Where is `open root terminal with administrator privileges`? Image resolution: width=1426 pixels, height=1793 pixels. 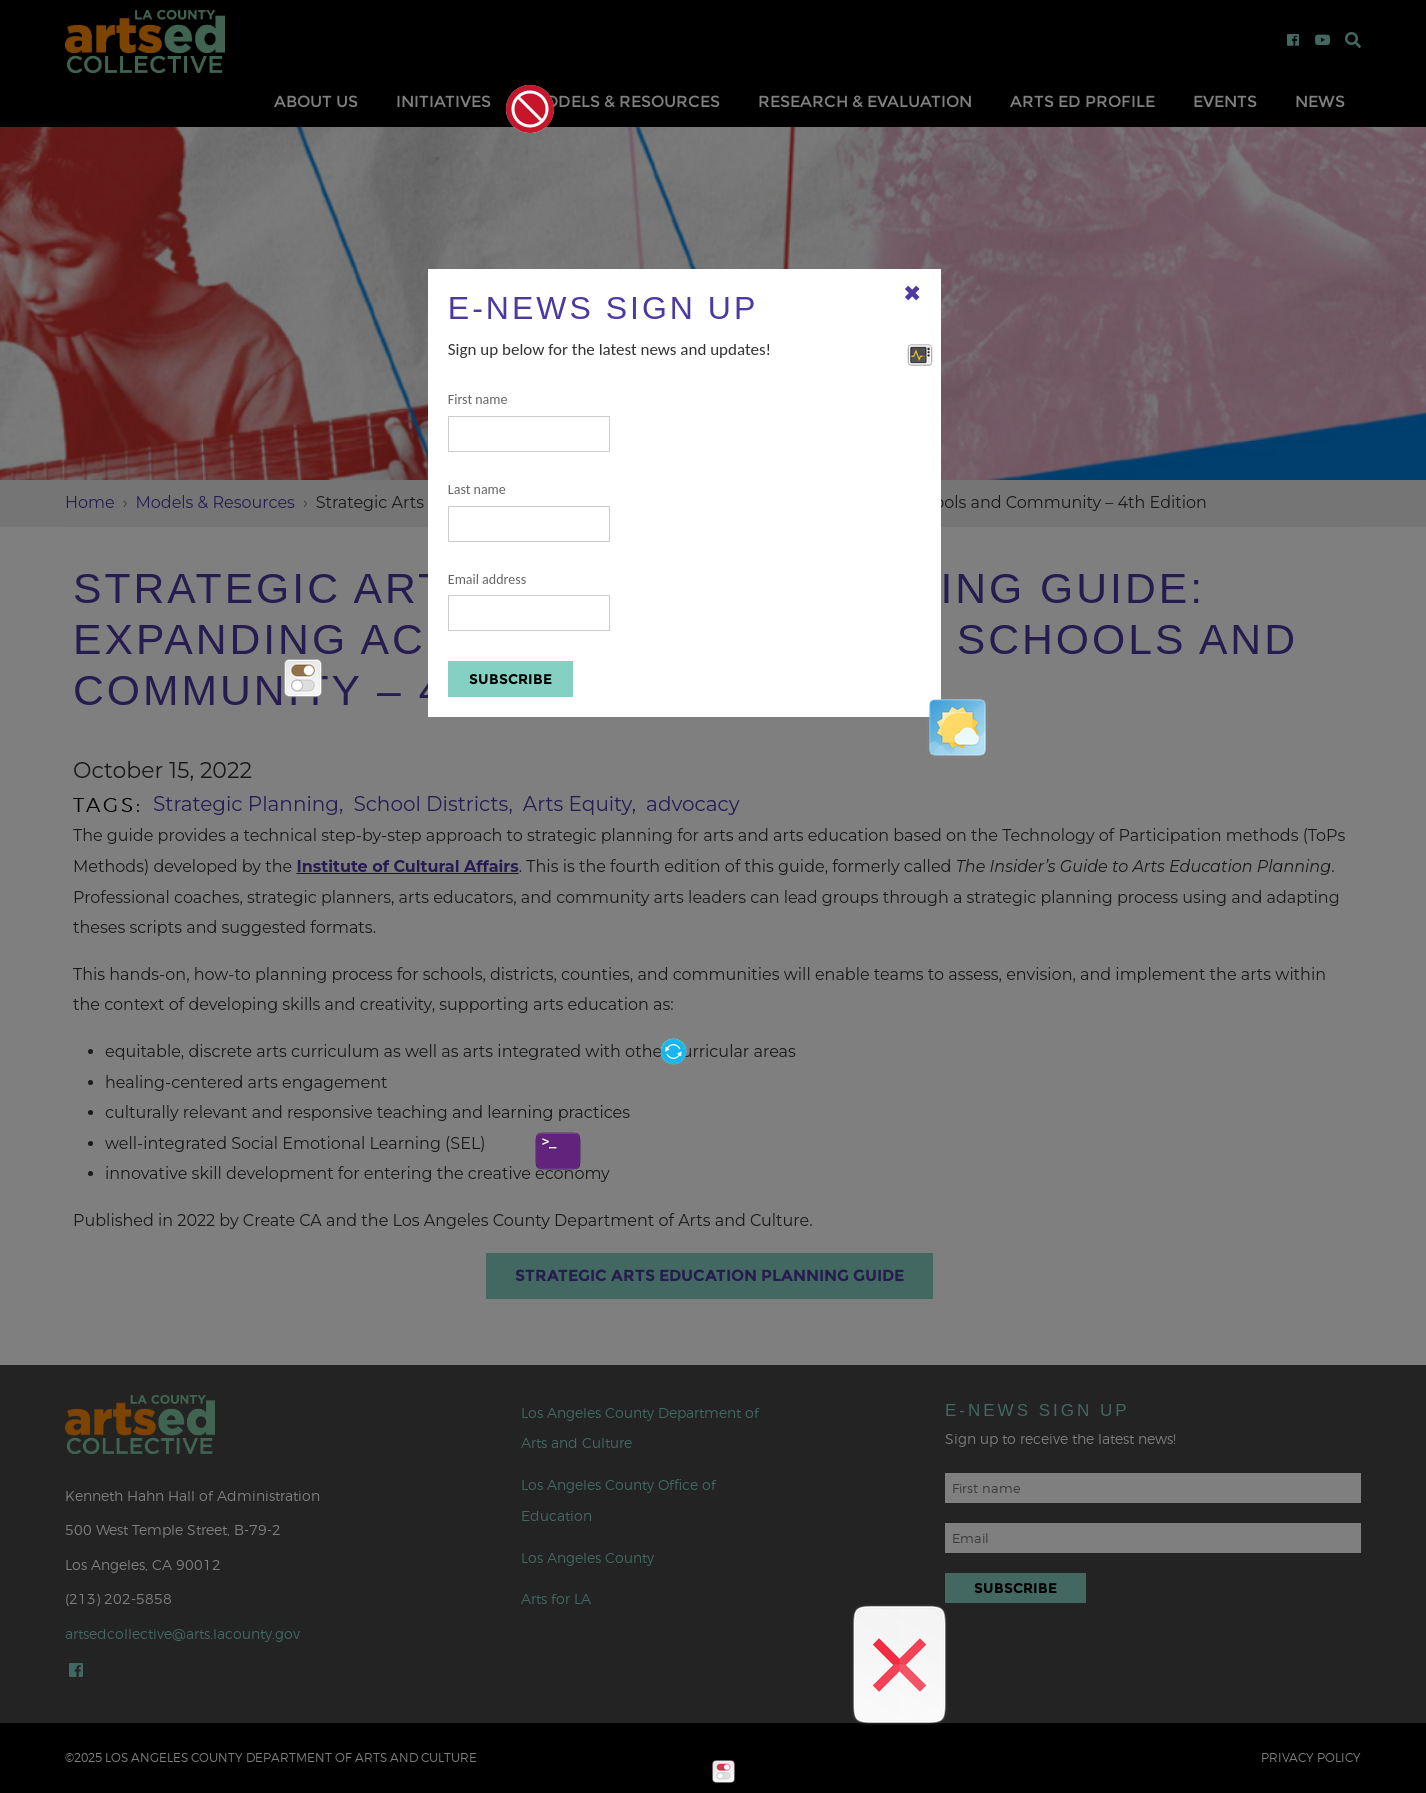
open root terminal with administrator privileges is located at coordinates (558, 1151).